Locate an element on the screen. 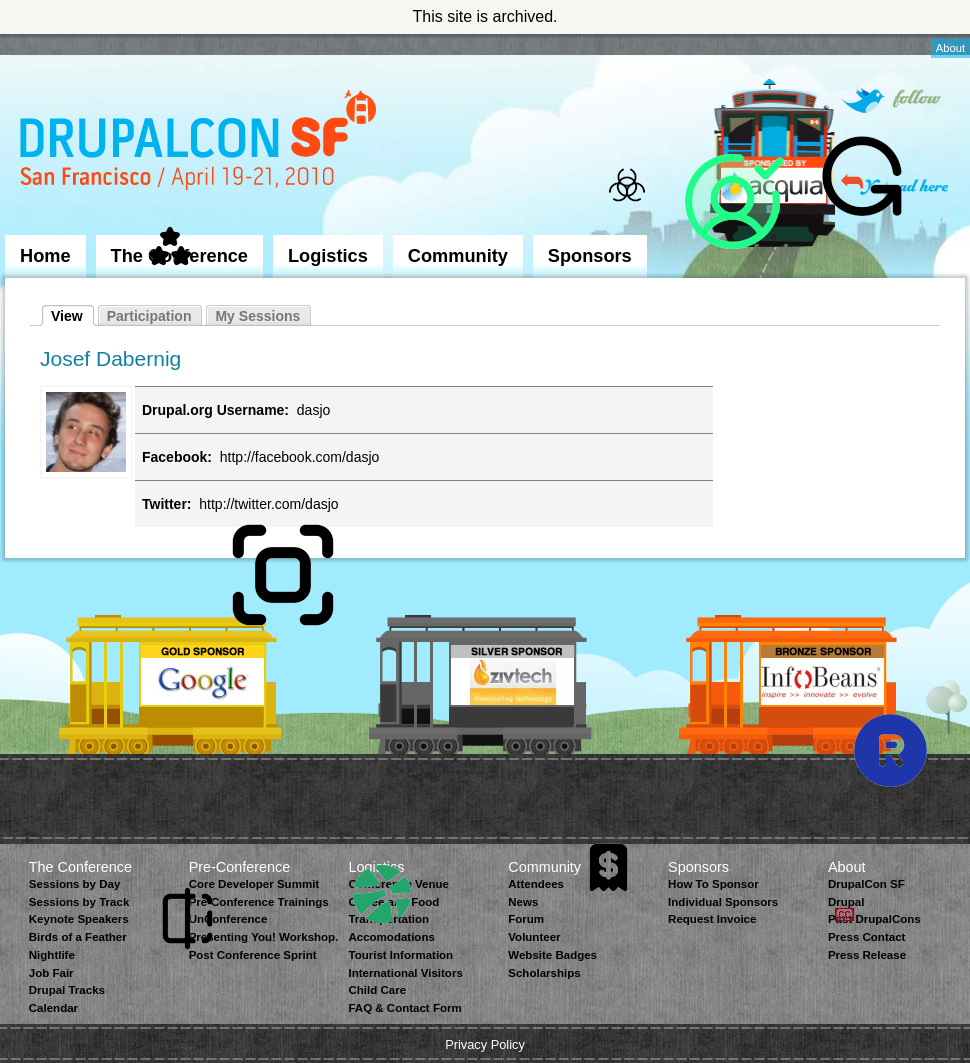 The height and width of the screenshot is (1063, 970). rotate an image or object is located at coordinates (862, 176).